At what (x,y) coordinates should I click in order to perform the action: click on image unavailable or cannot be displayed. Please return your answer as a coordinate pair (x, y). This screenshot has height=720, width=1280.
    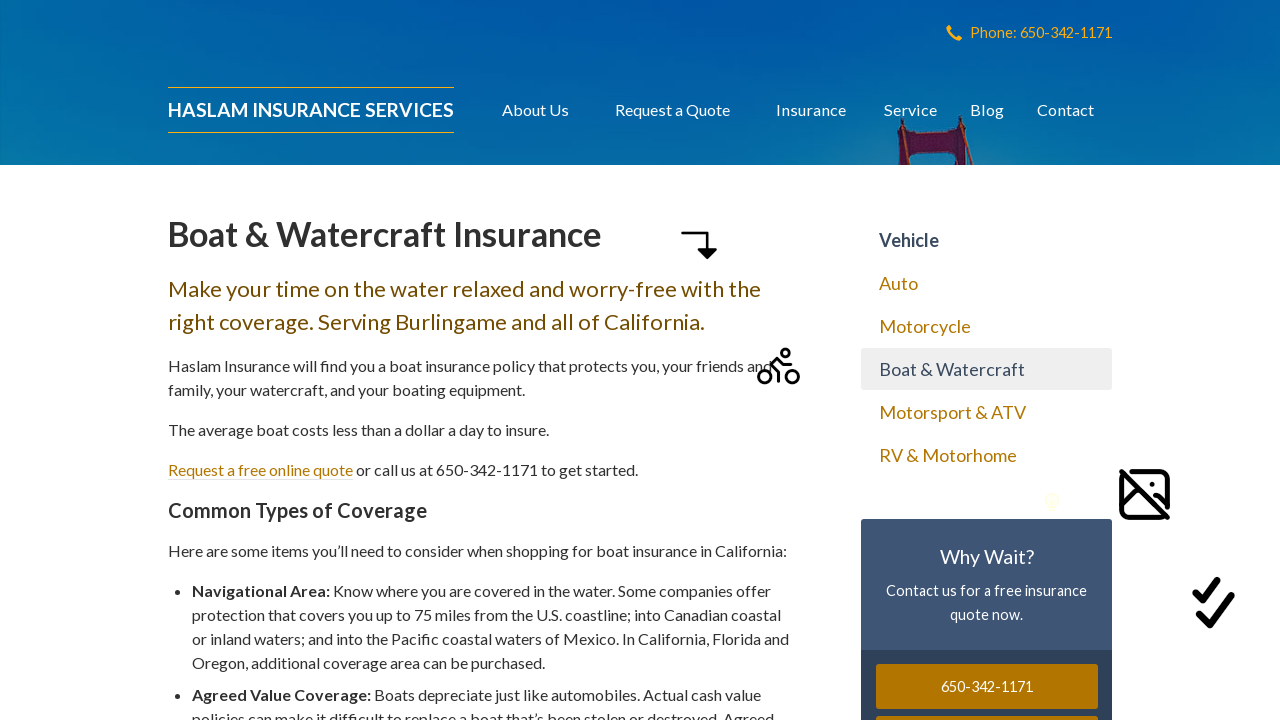
    Looking at the image, I should click on (1144, 494).